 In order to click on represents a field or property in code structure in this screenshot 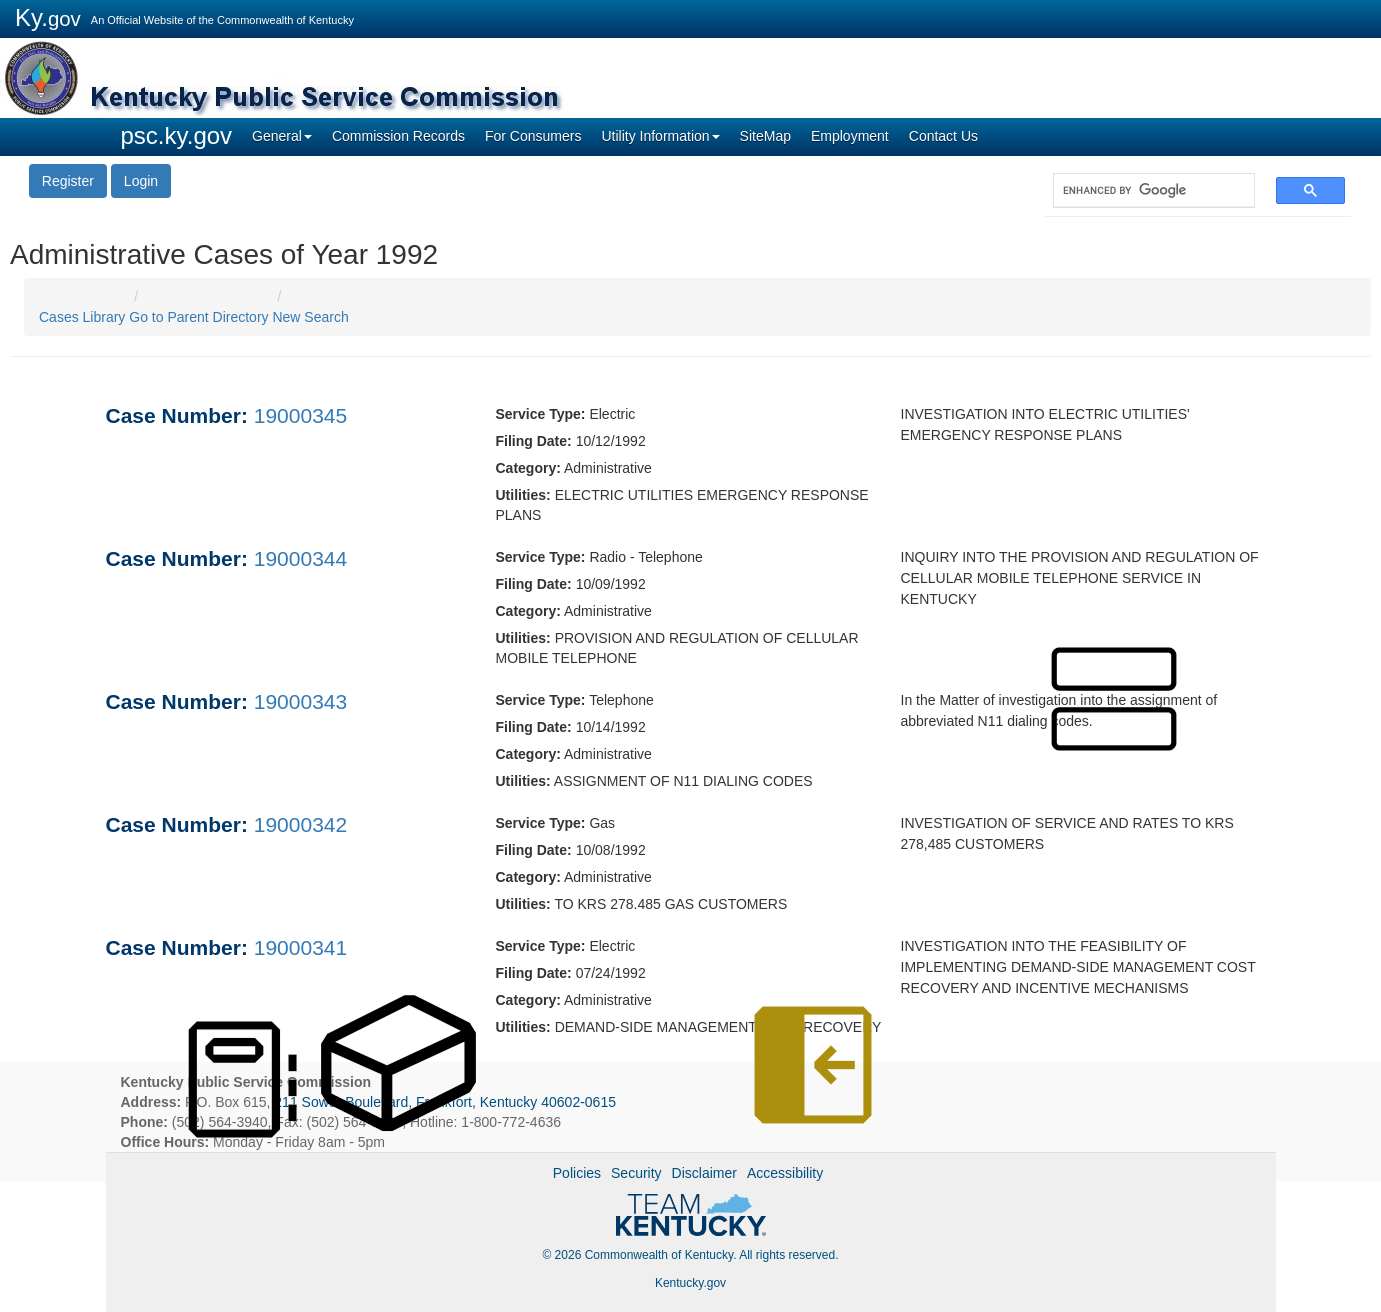, I will do `click(398, 1061)`.